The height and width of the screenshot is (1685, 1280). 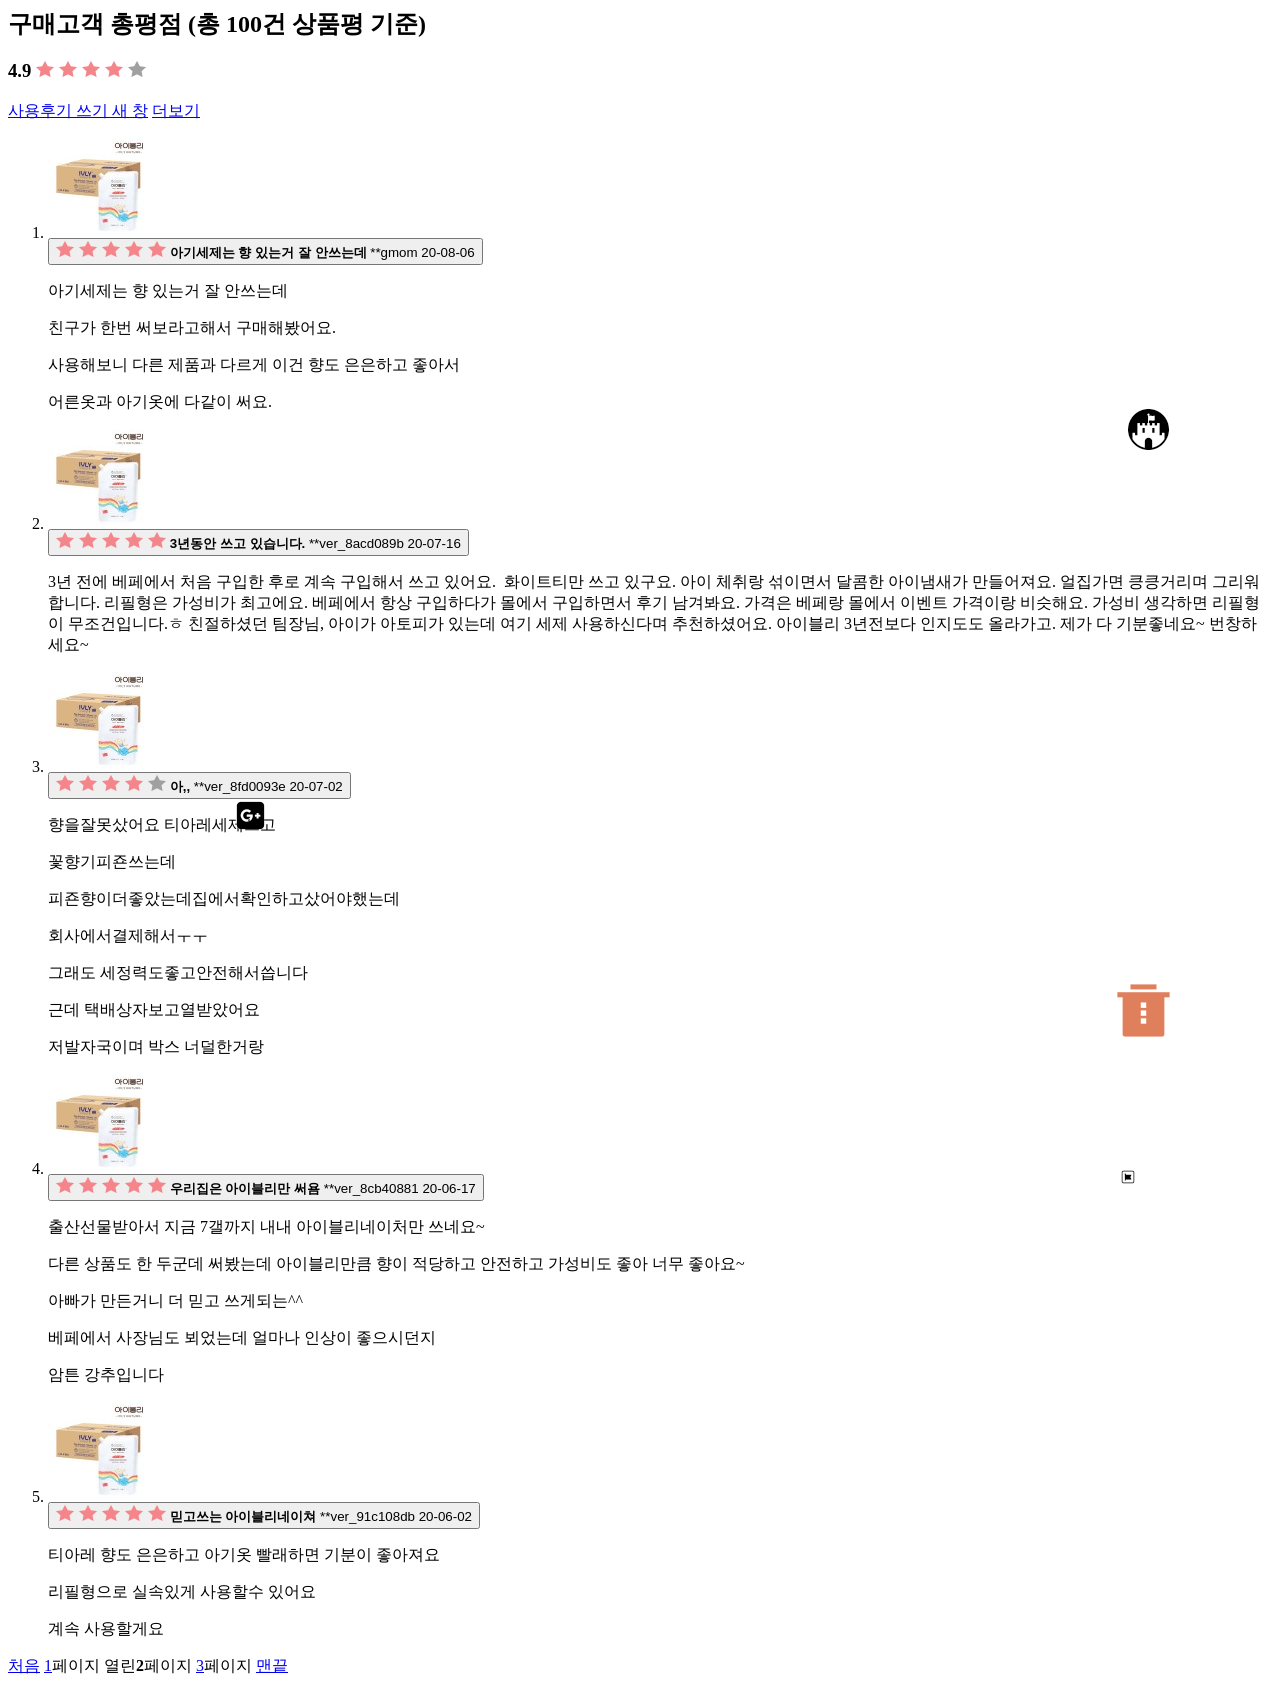 I want to click on google+ social media link, so click(x=250, y=815).